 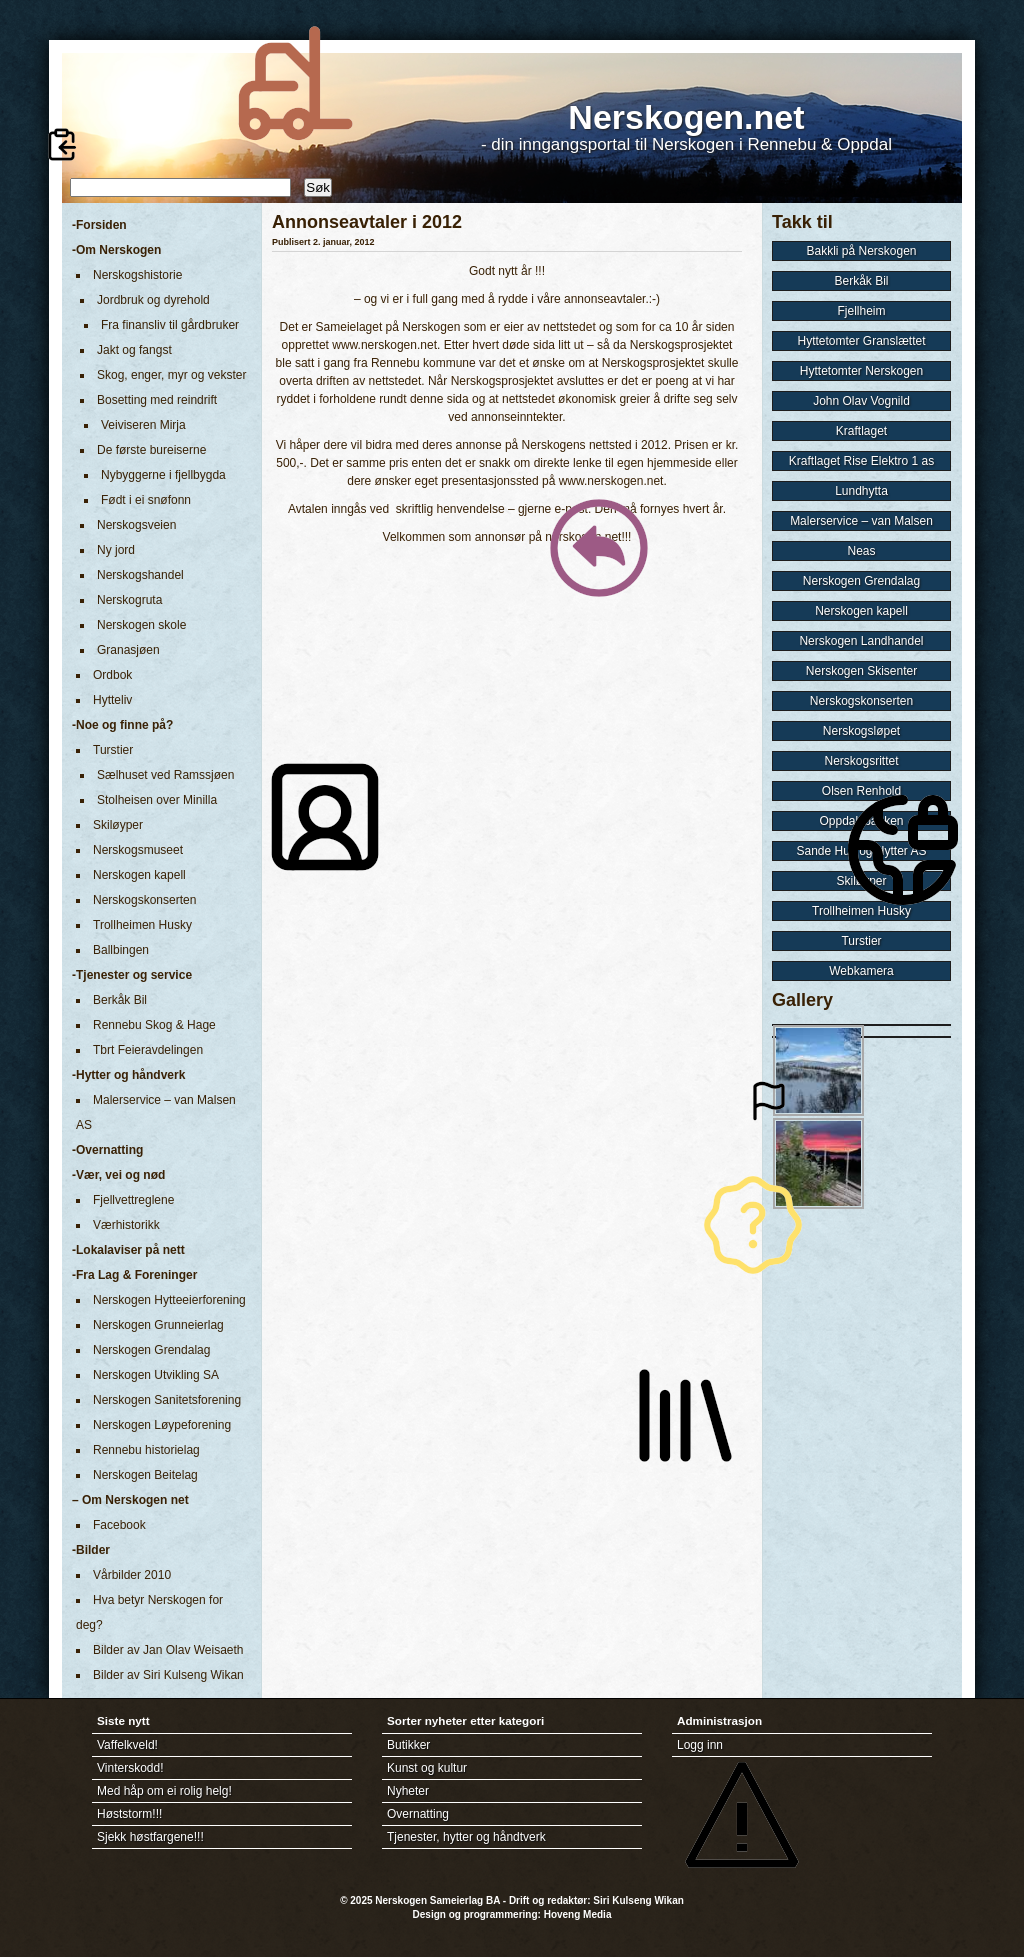 What do you see at coordinates (61, 144) in the screenshot?
I see `paste content from clipboard` at bounding box center [61, 144].